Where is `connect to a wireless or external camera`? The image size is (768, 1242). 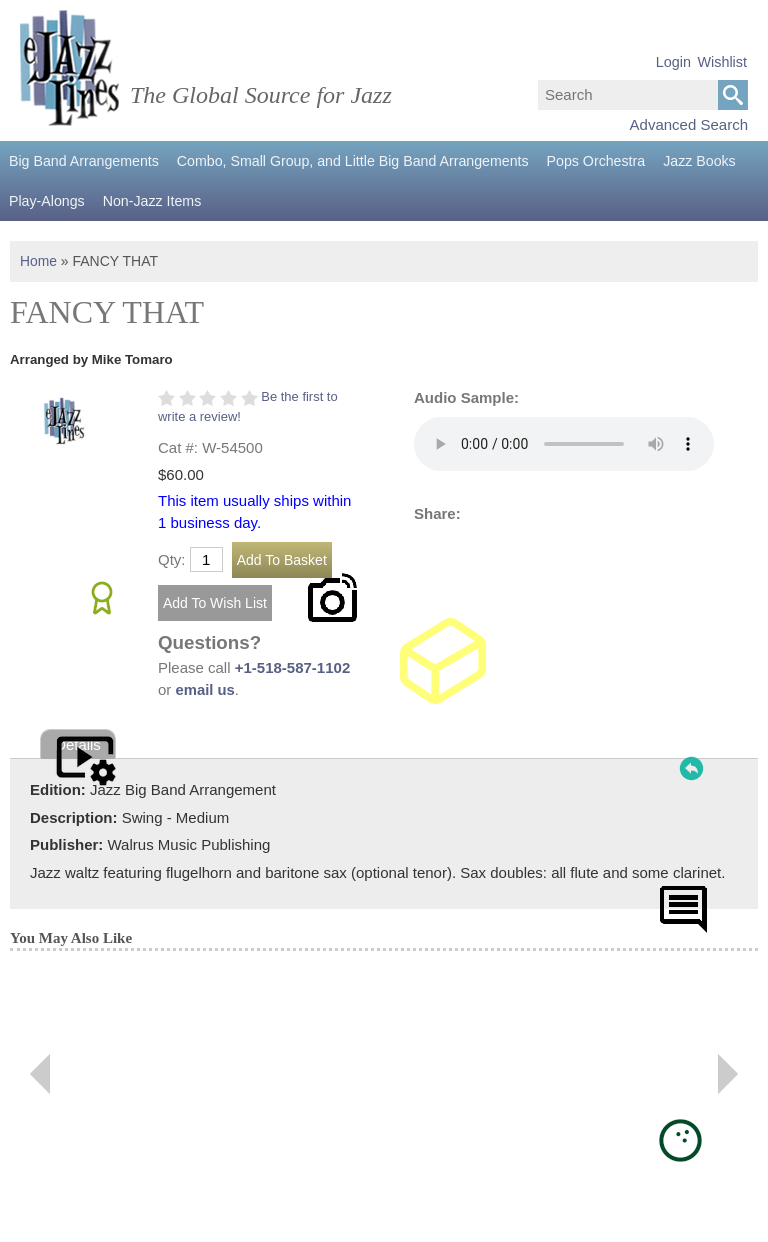
connect to a wireless or external camera is located at coordinates (332, 597).